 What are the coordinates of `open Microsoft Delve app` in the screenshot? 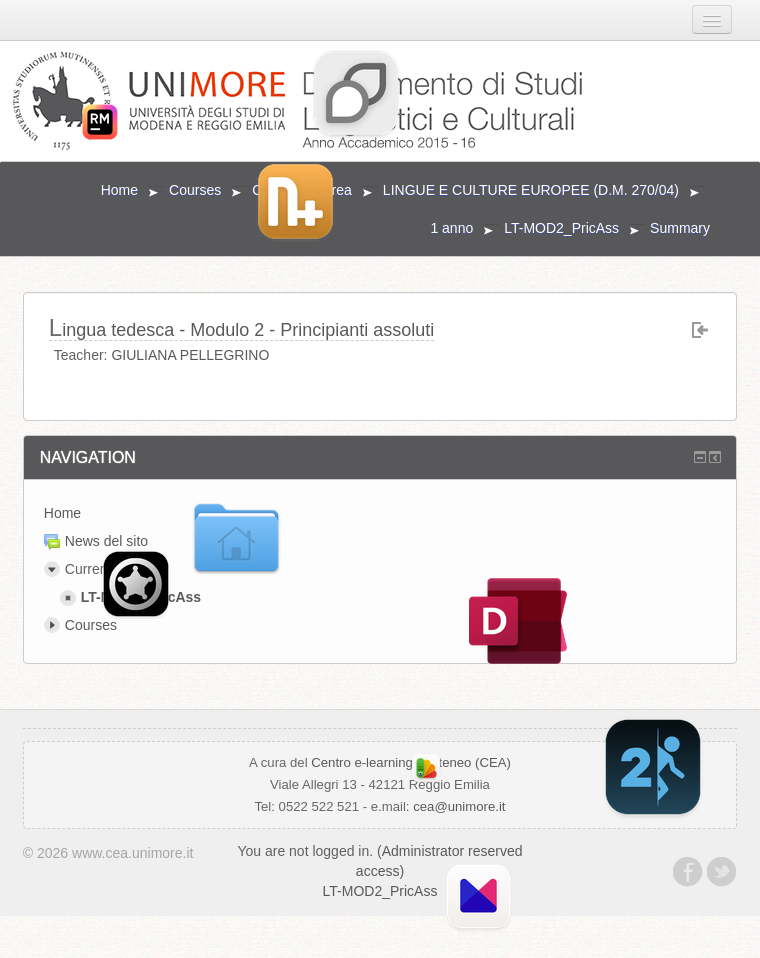 It's located at (518, 621).